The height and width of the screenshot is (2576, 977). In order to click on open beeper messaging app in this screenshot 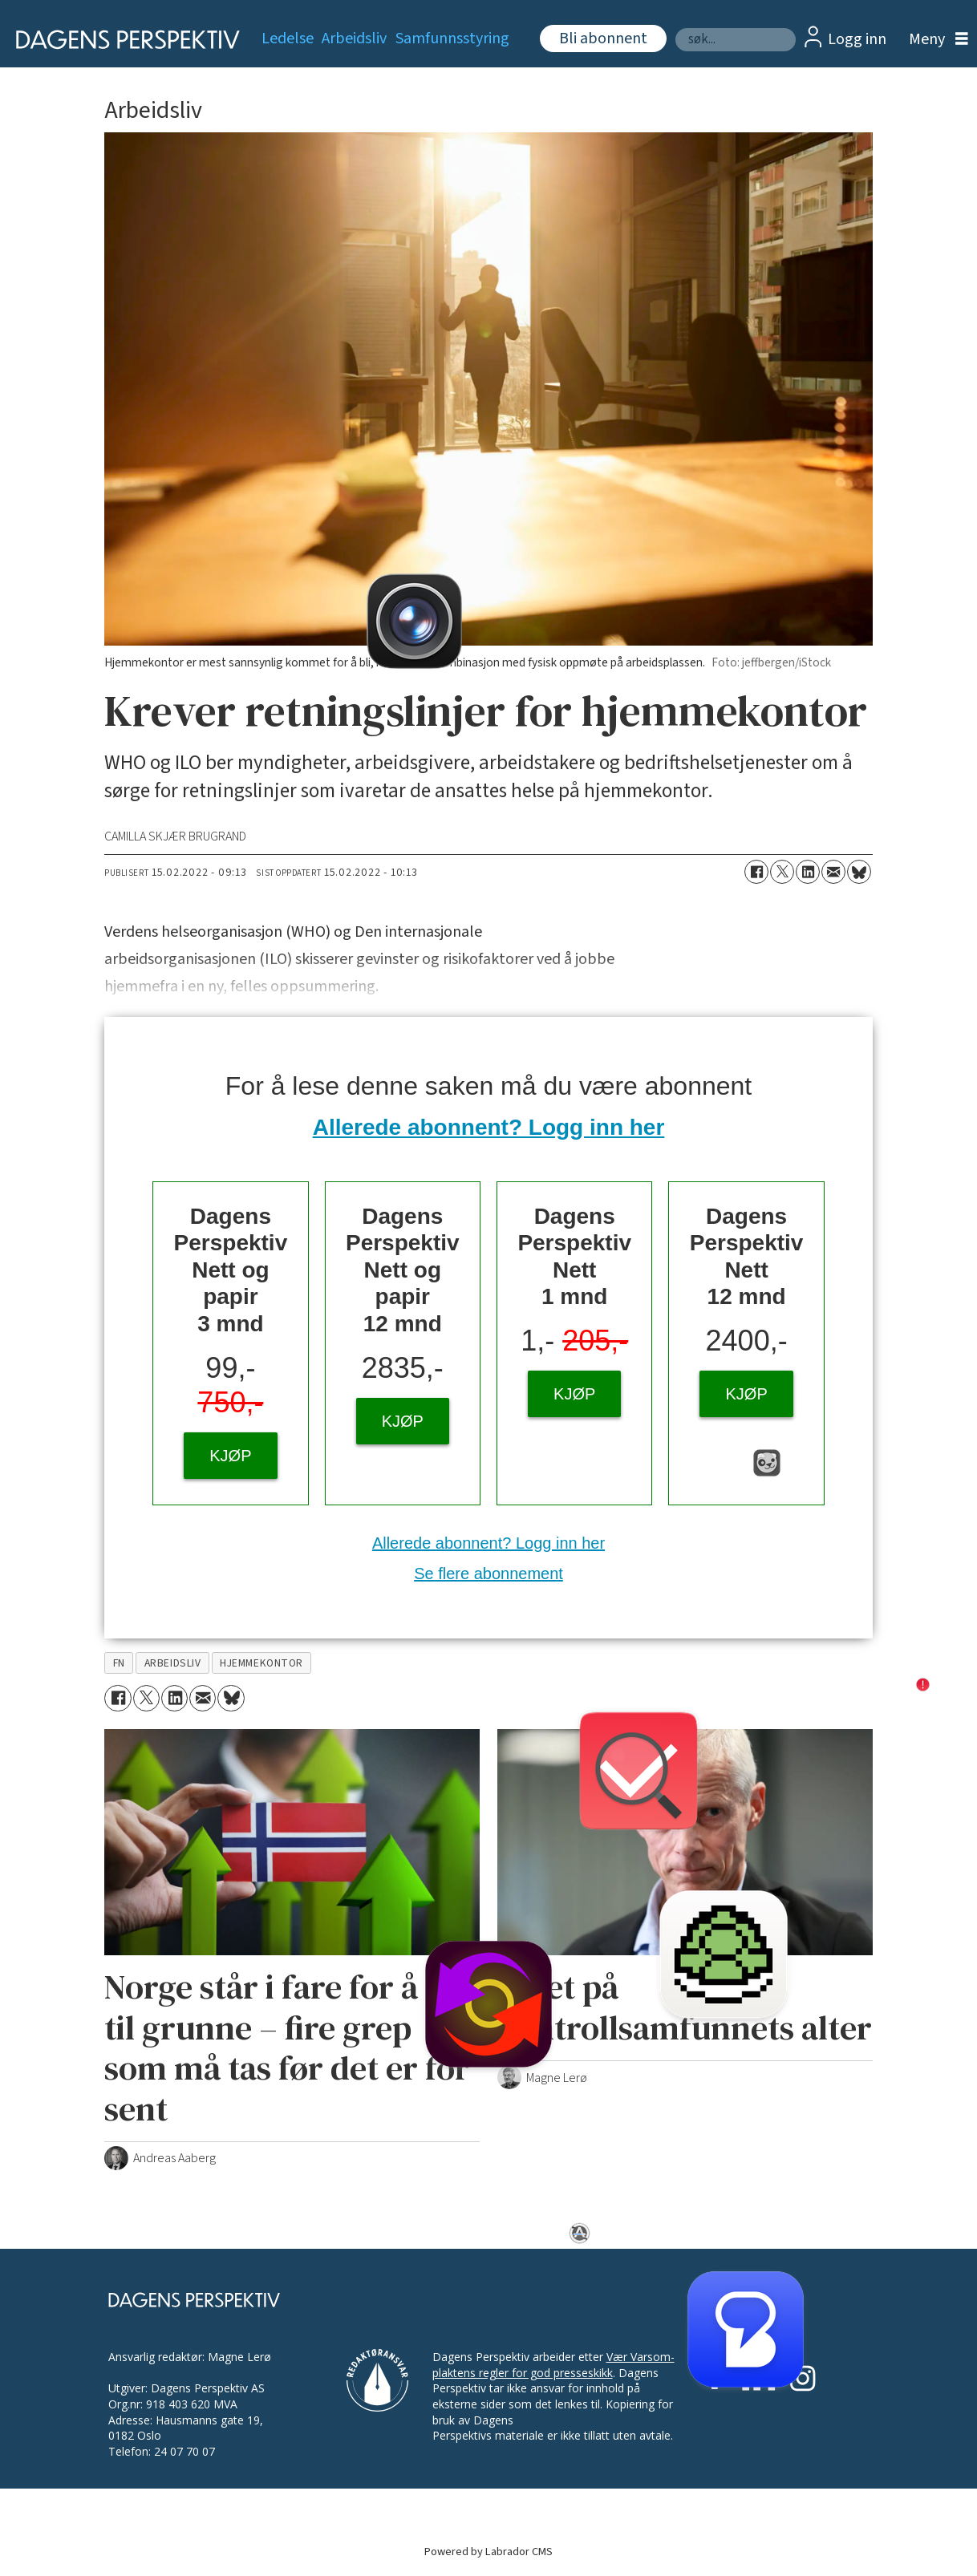, I will do `click(745, 2329)`.